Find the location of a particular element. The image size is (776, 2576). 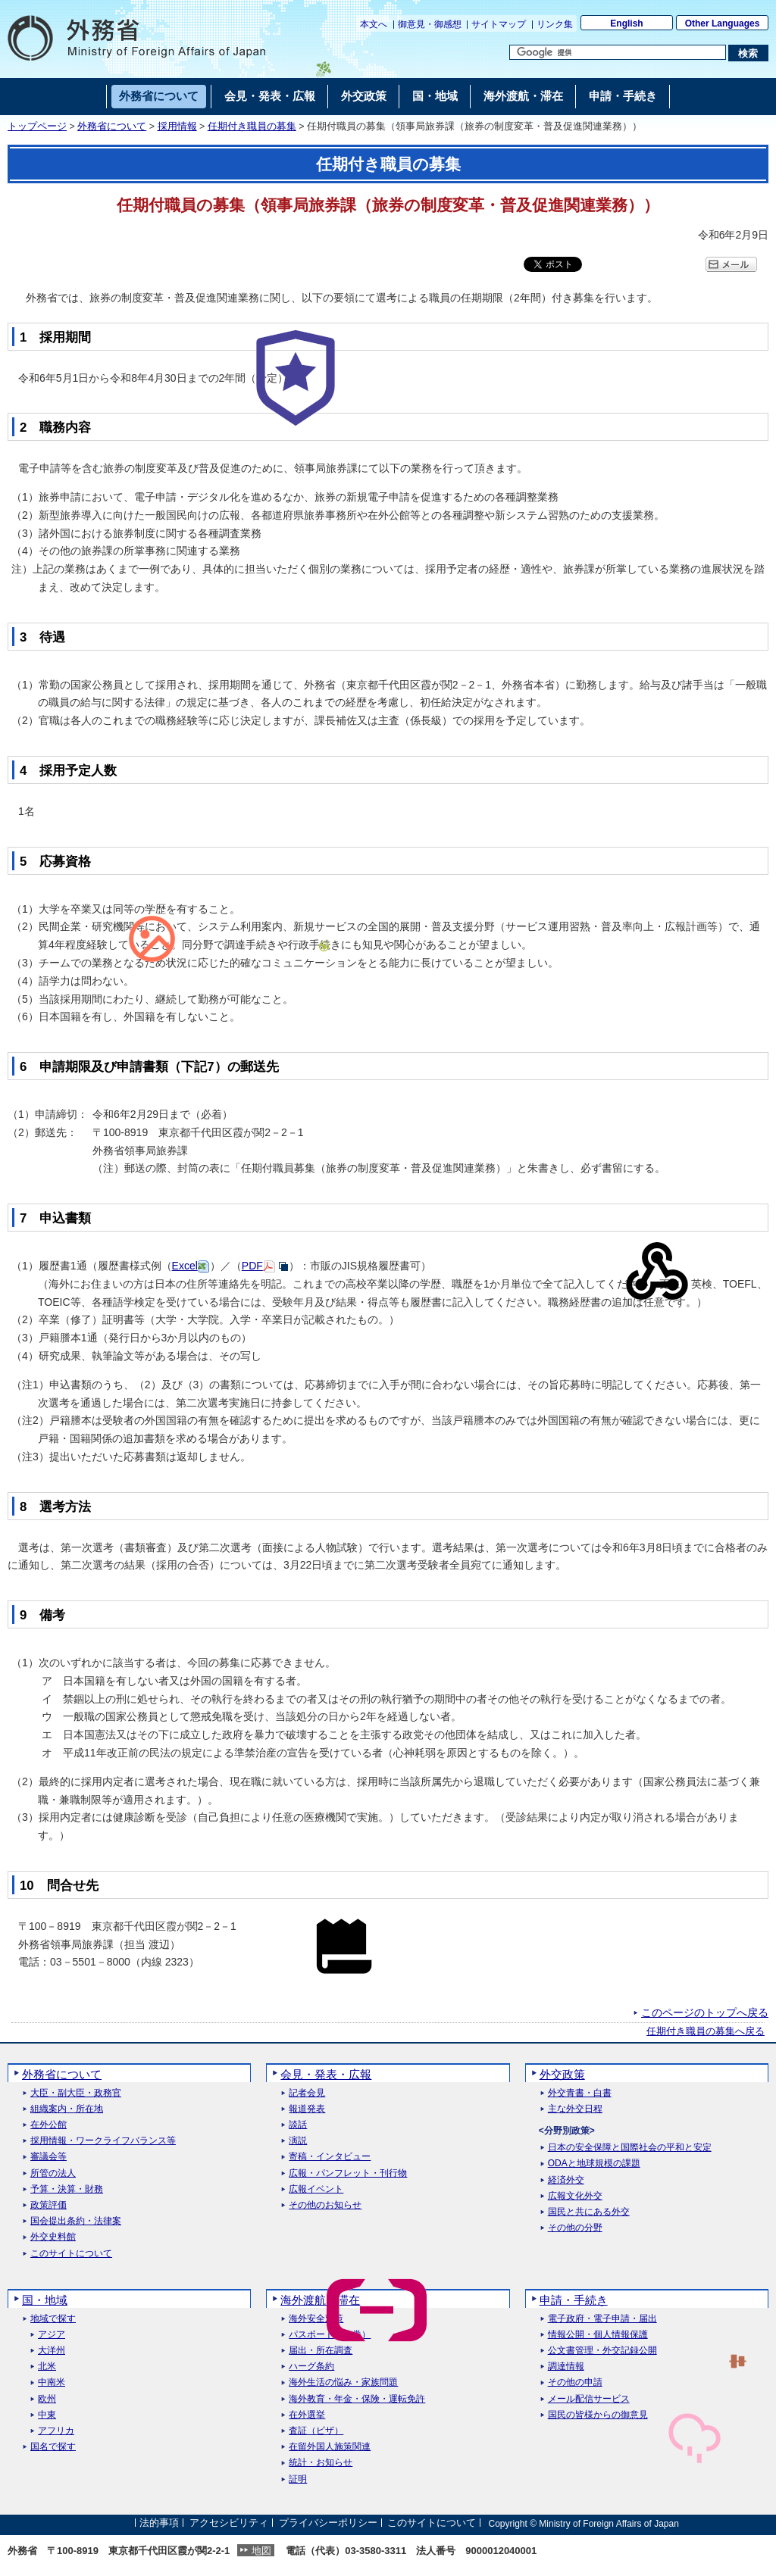

alibaba cloud services logo is located at coordinates (377, 2310).